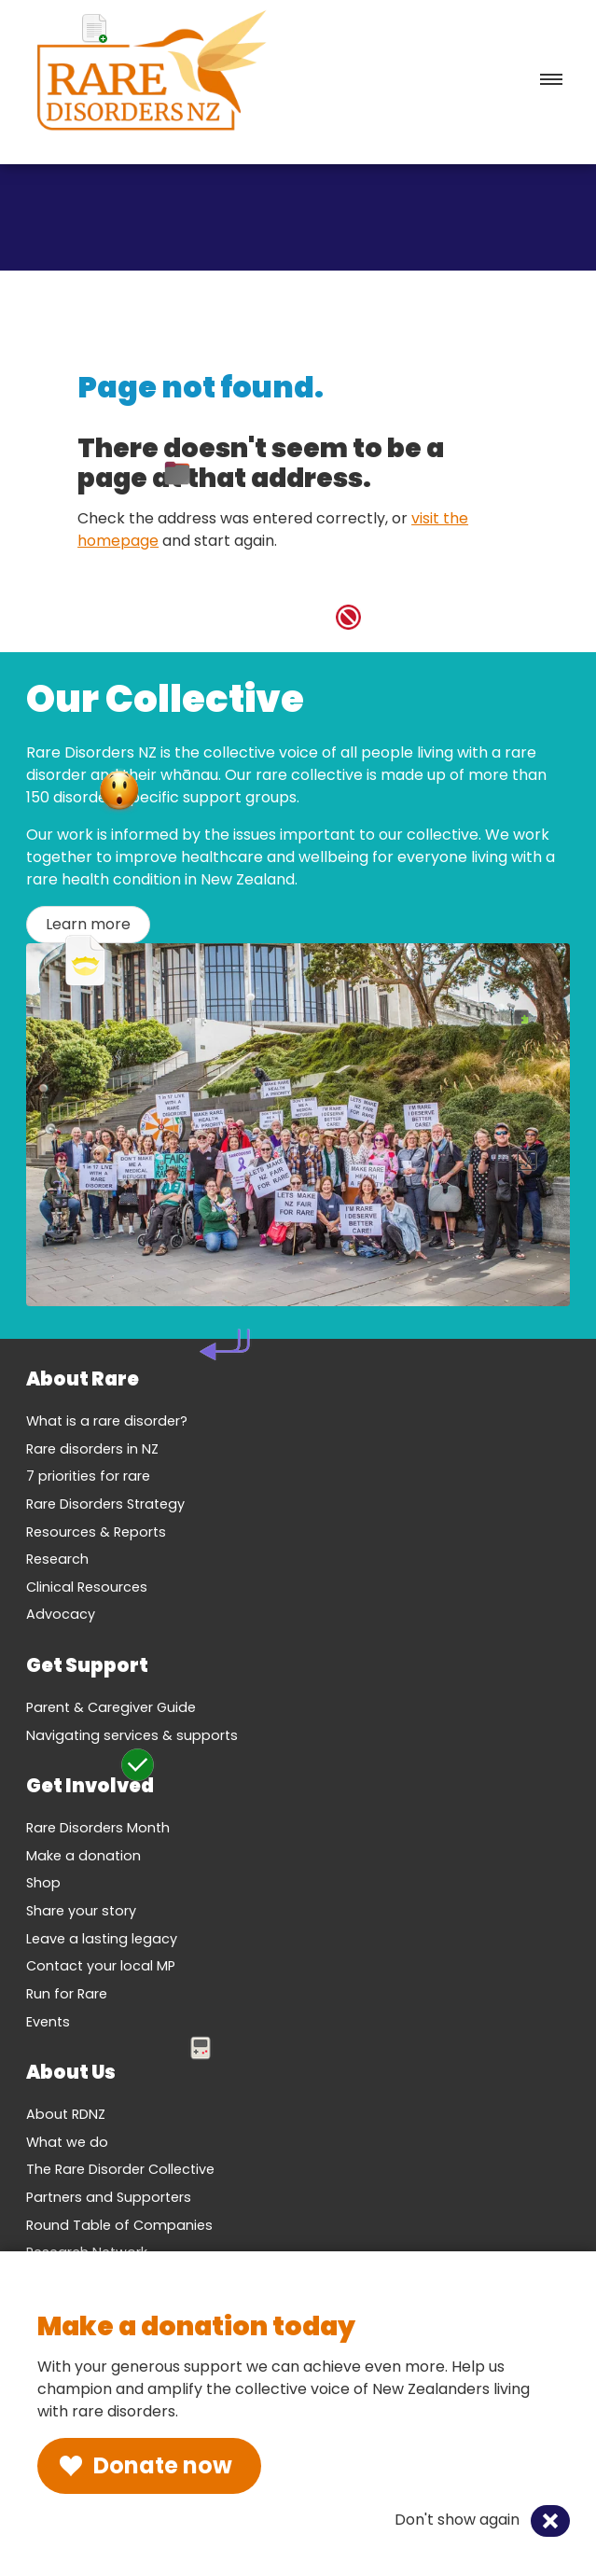 The width and height of the screenshot is (596, 2576). What do you see at coordinates (201, 2048) in the screenshot?
I see `open the games app` at bounding box center [201, 2048].